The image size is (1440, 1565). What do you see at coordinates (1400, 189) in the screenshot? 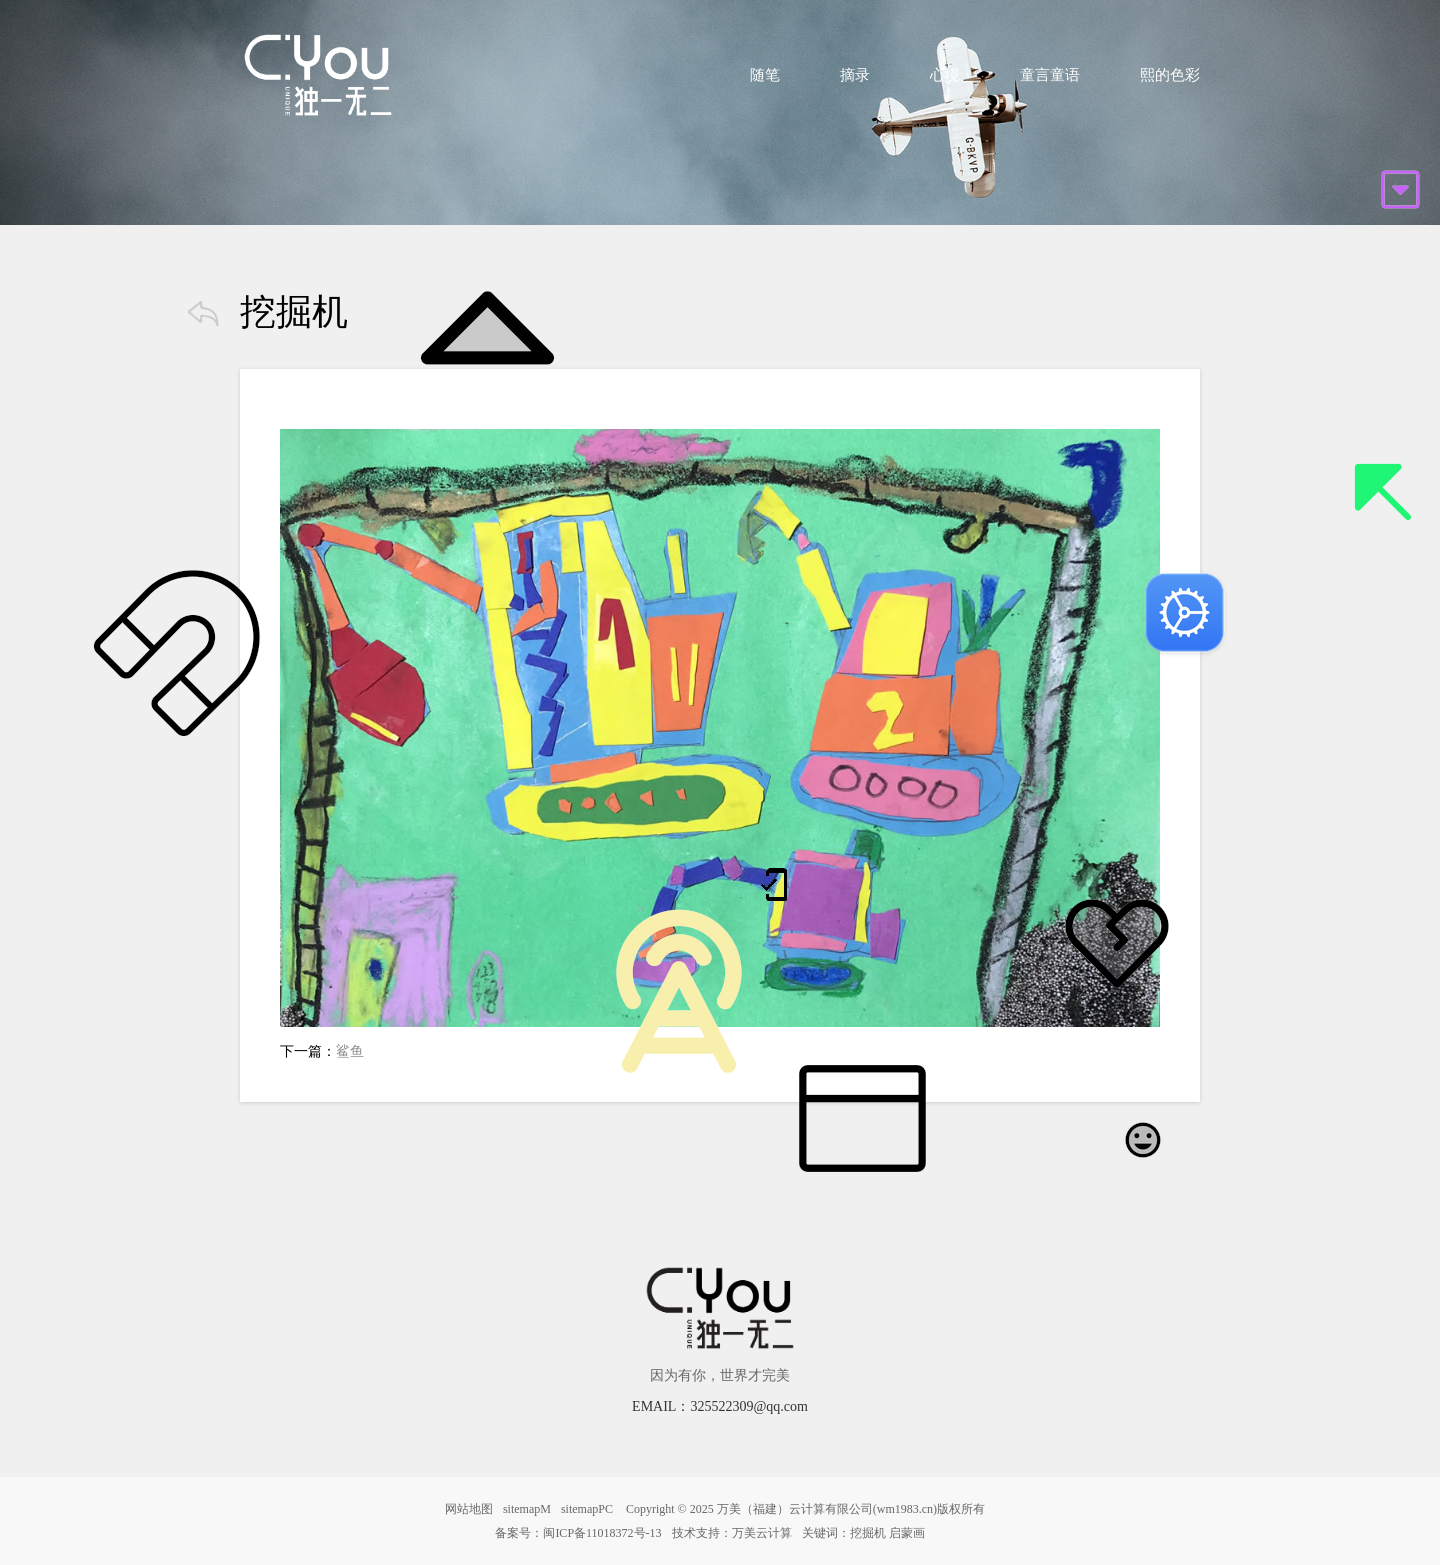
I see `open a dropdown menu to select an option` at bounding box center [1400, 189].